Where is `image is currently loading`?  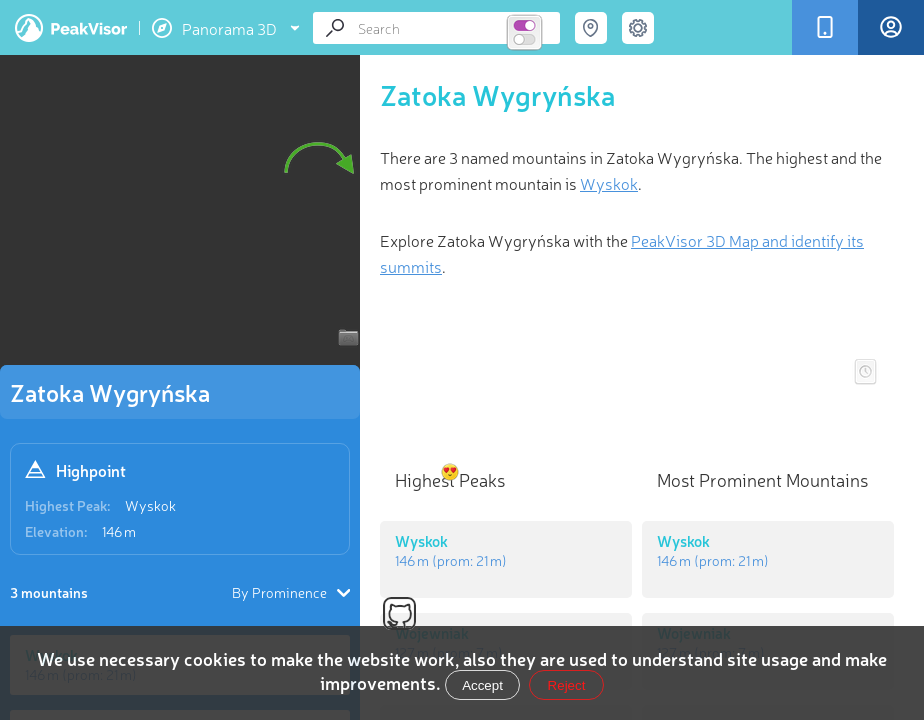
image is currently loading is located at coordinates (865, 371).